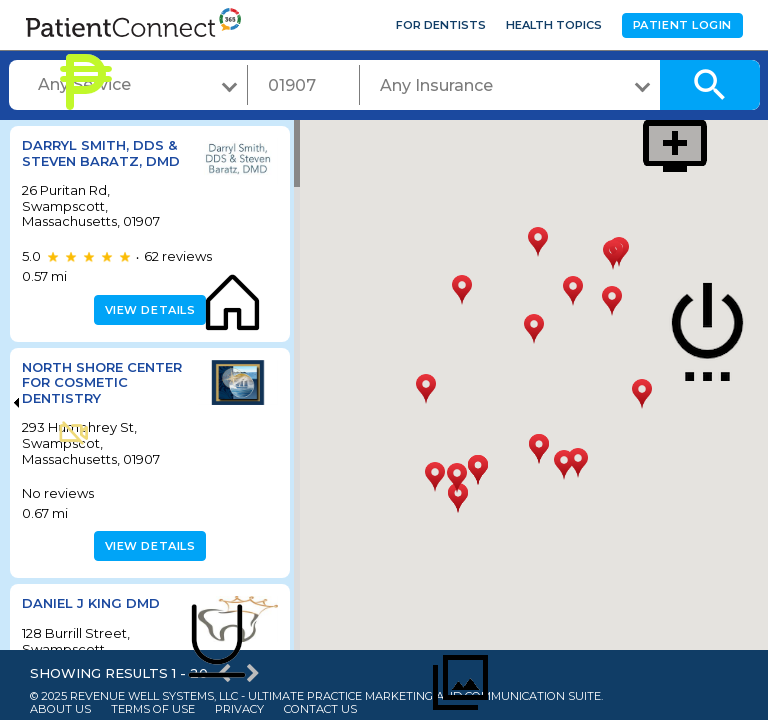 The width and height of the screenshot is (768, 720). Describe the element at coordinates (460, 682) in the screenshot. I see `view or apply image filters` at that location.